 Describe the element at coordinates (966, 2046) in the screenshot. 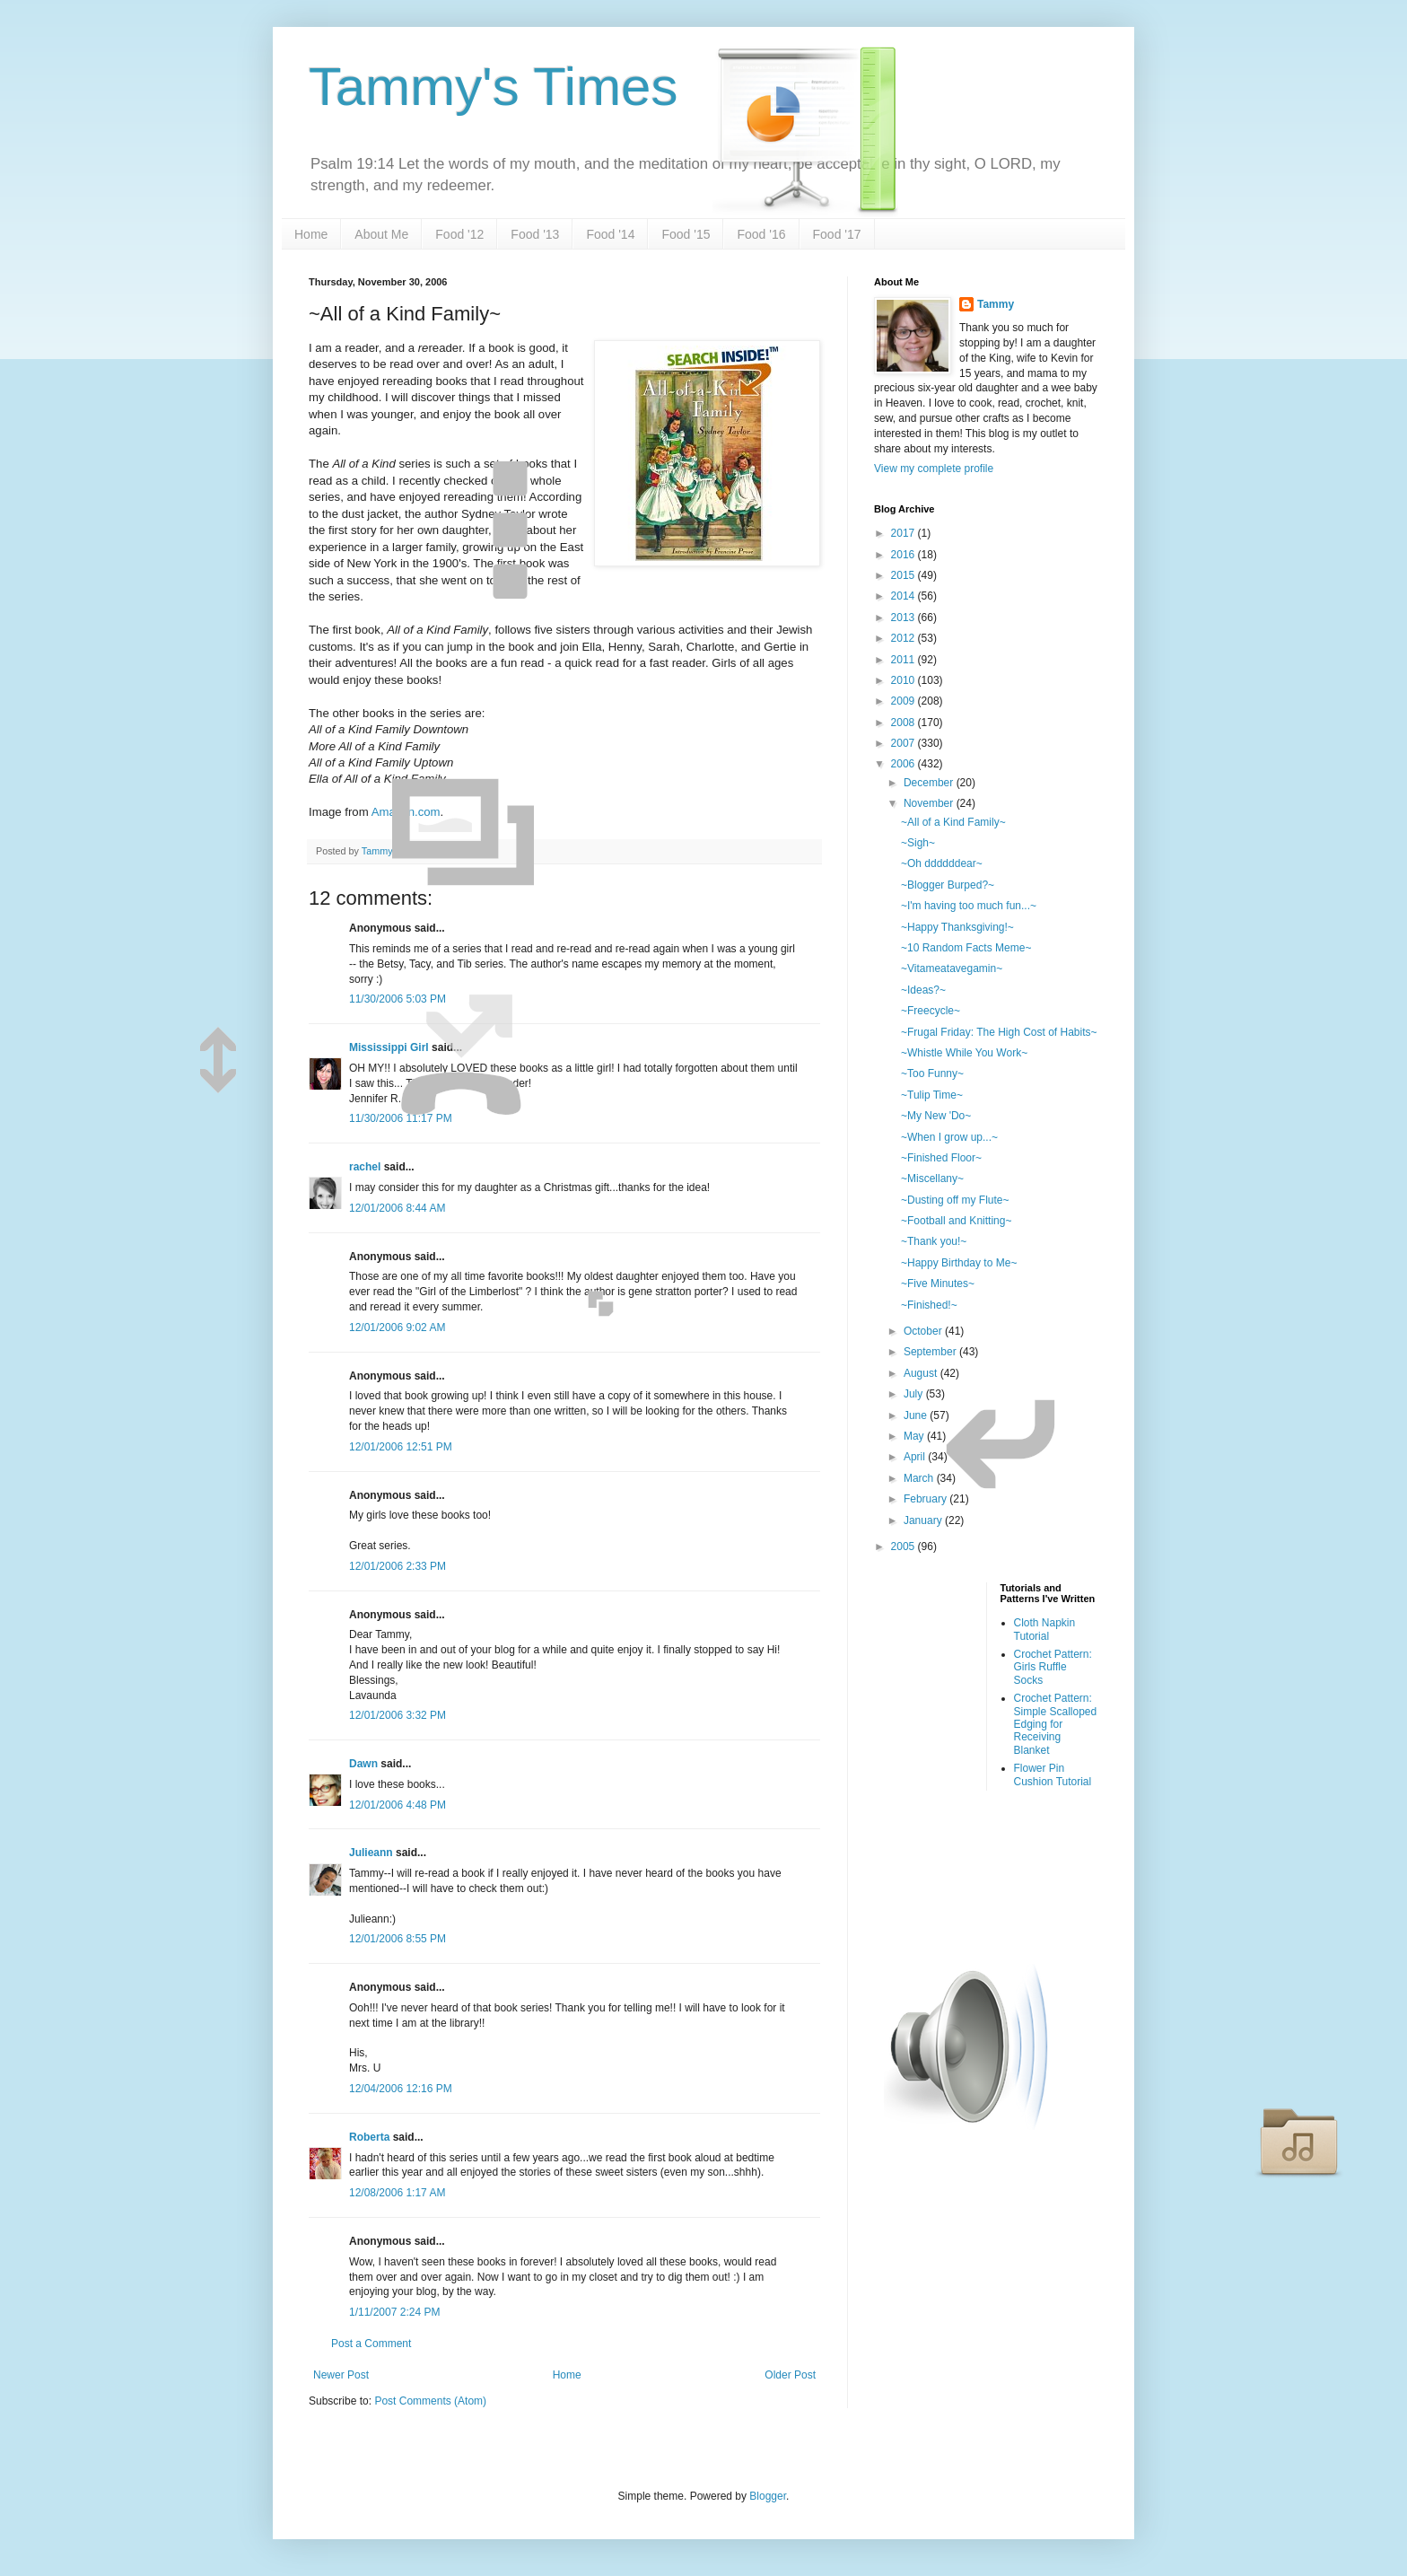

I see `volume is set to high` at that location.